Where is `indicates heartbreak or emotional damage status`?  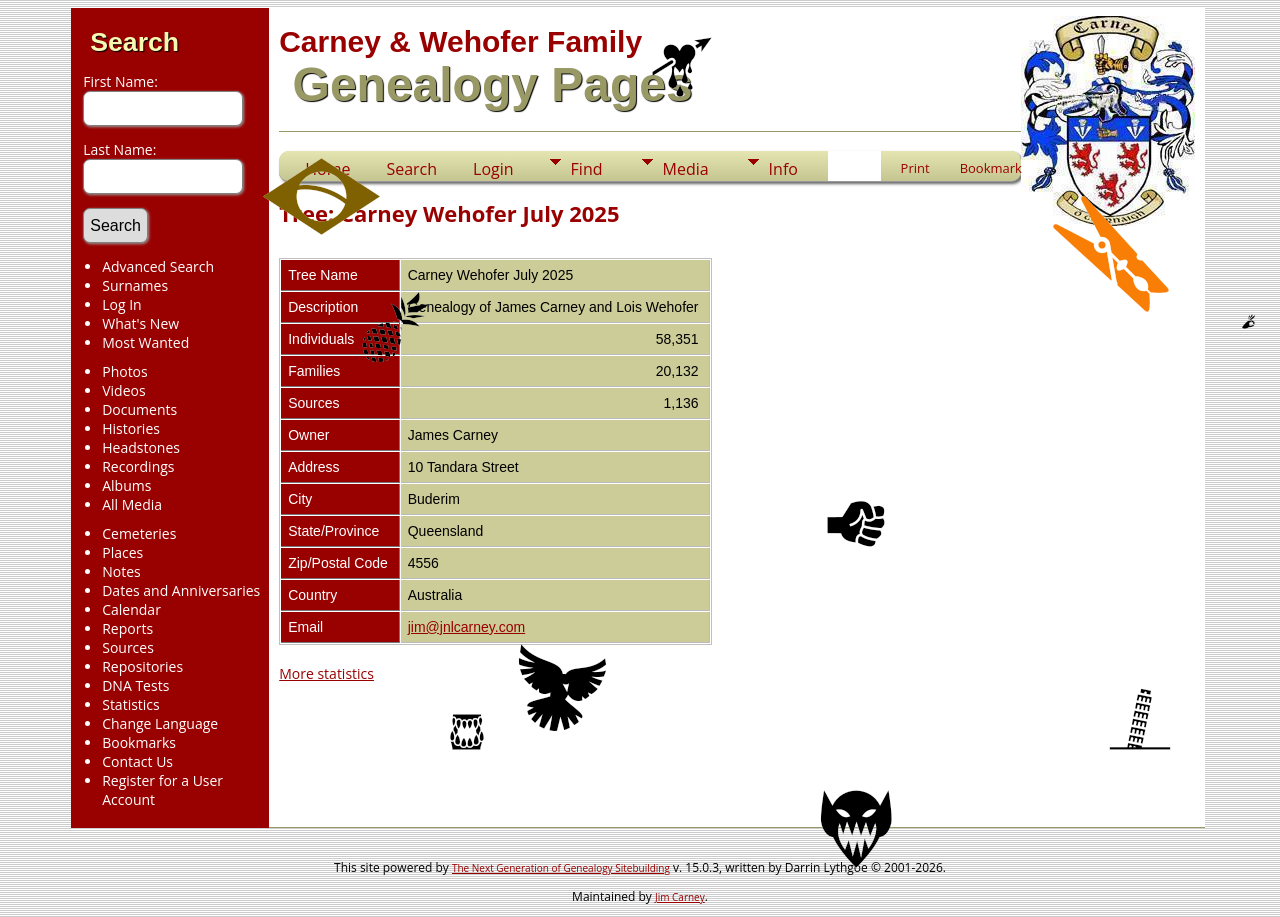
indicates heartbreak or emotional damage status is located at coordinates (682, 67).